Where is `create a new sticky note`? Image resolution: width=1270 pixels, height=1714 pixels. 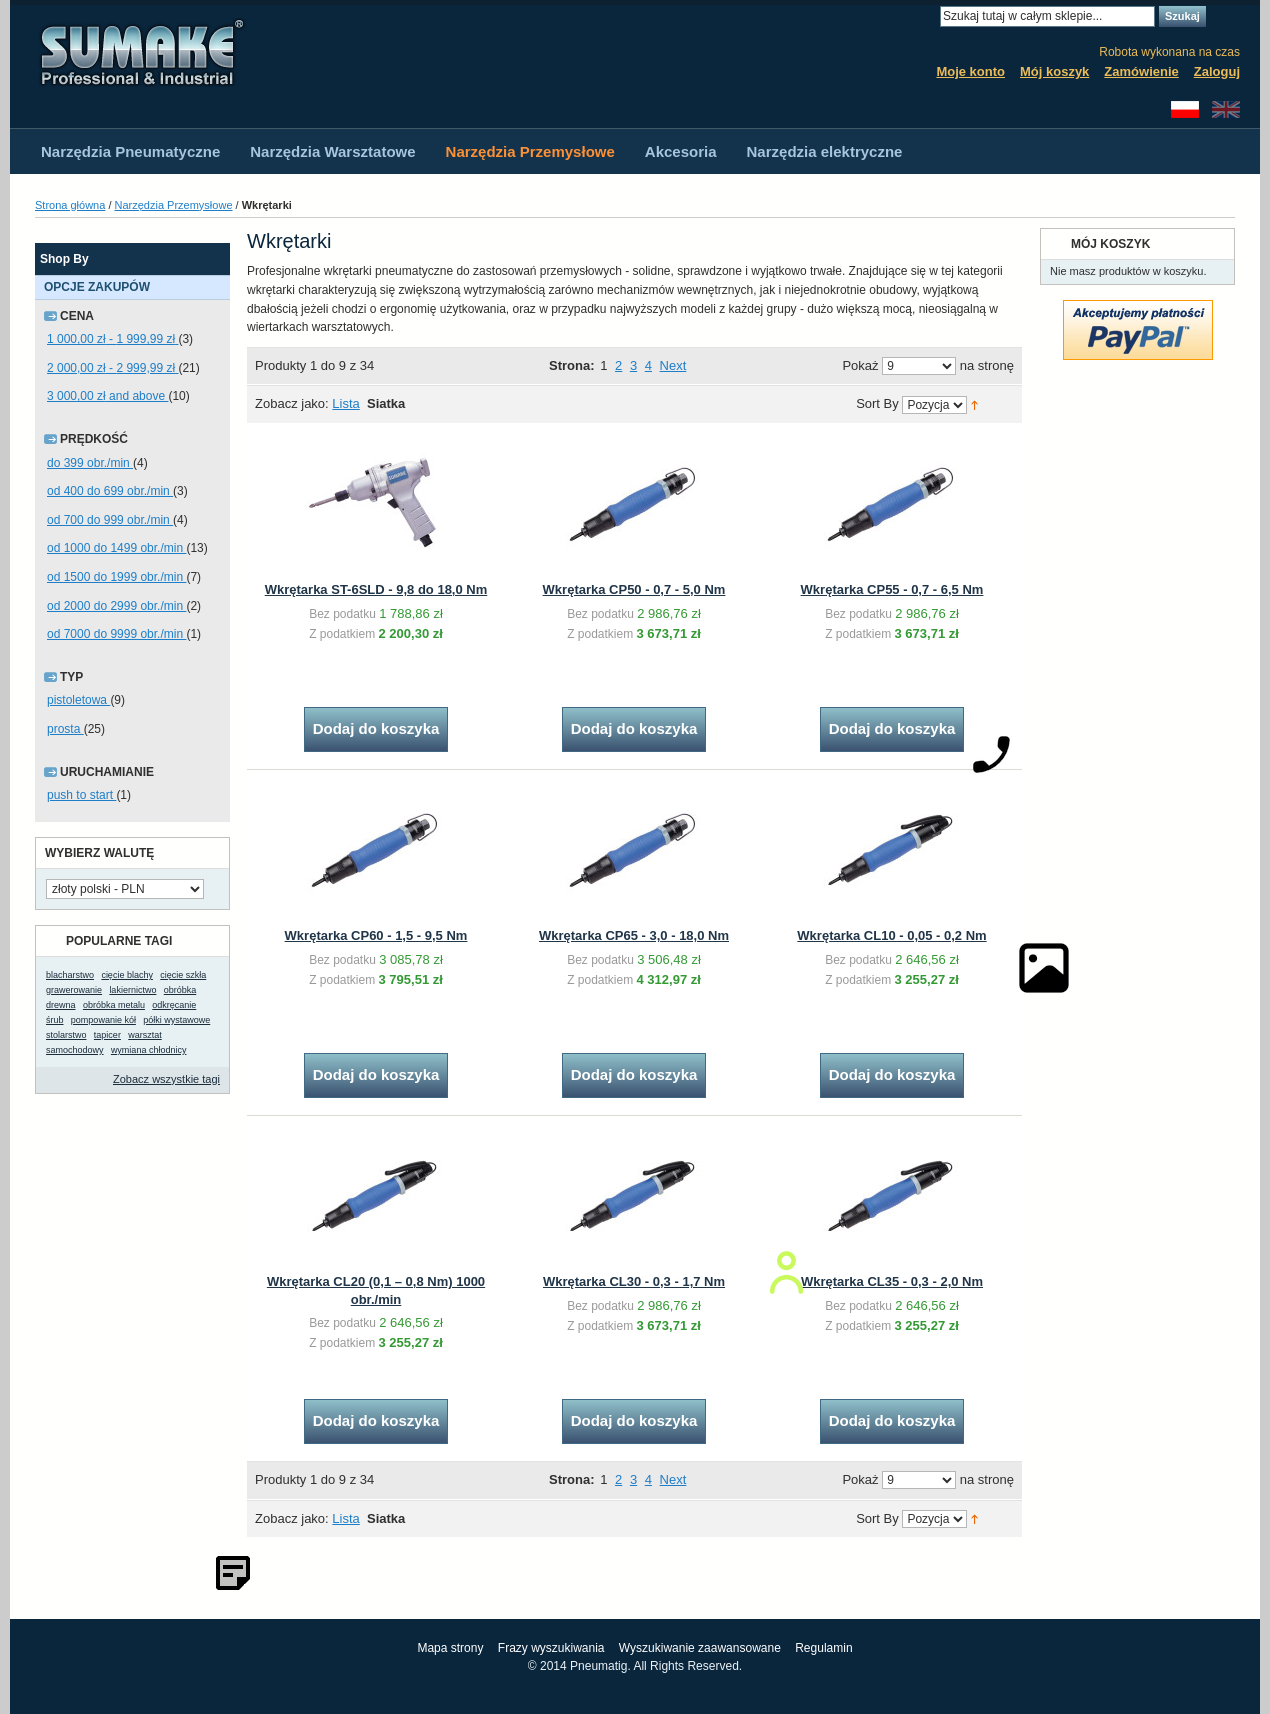 create a new sticky note is located at coordinates (233, 1573).